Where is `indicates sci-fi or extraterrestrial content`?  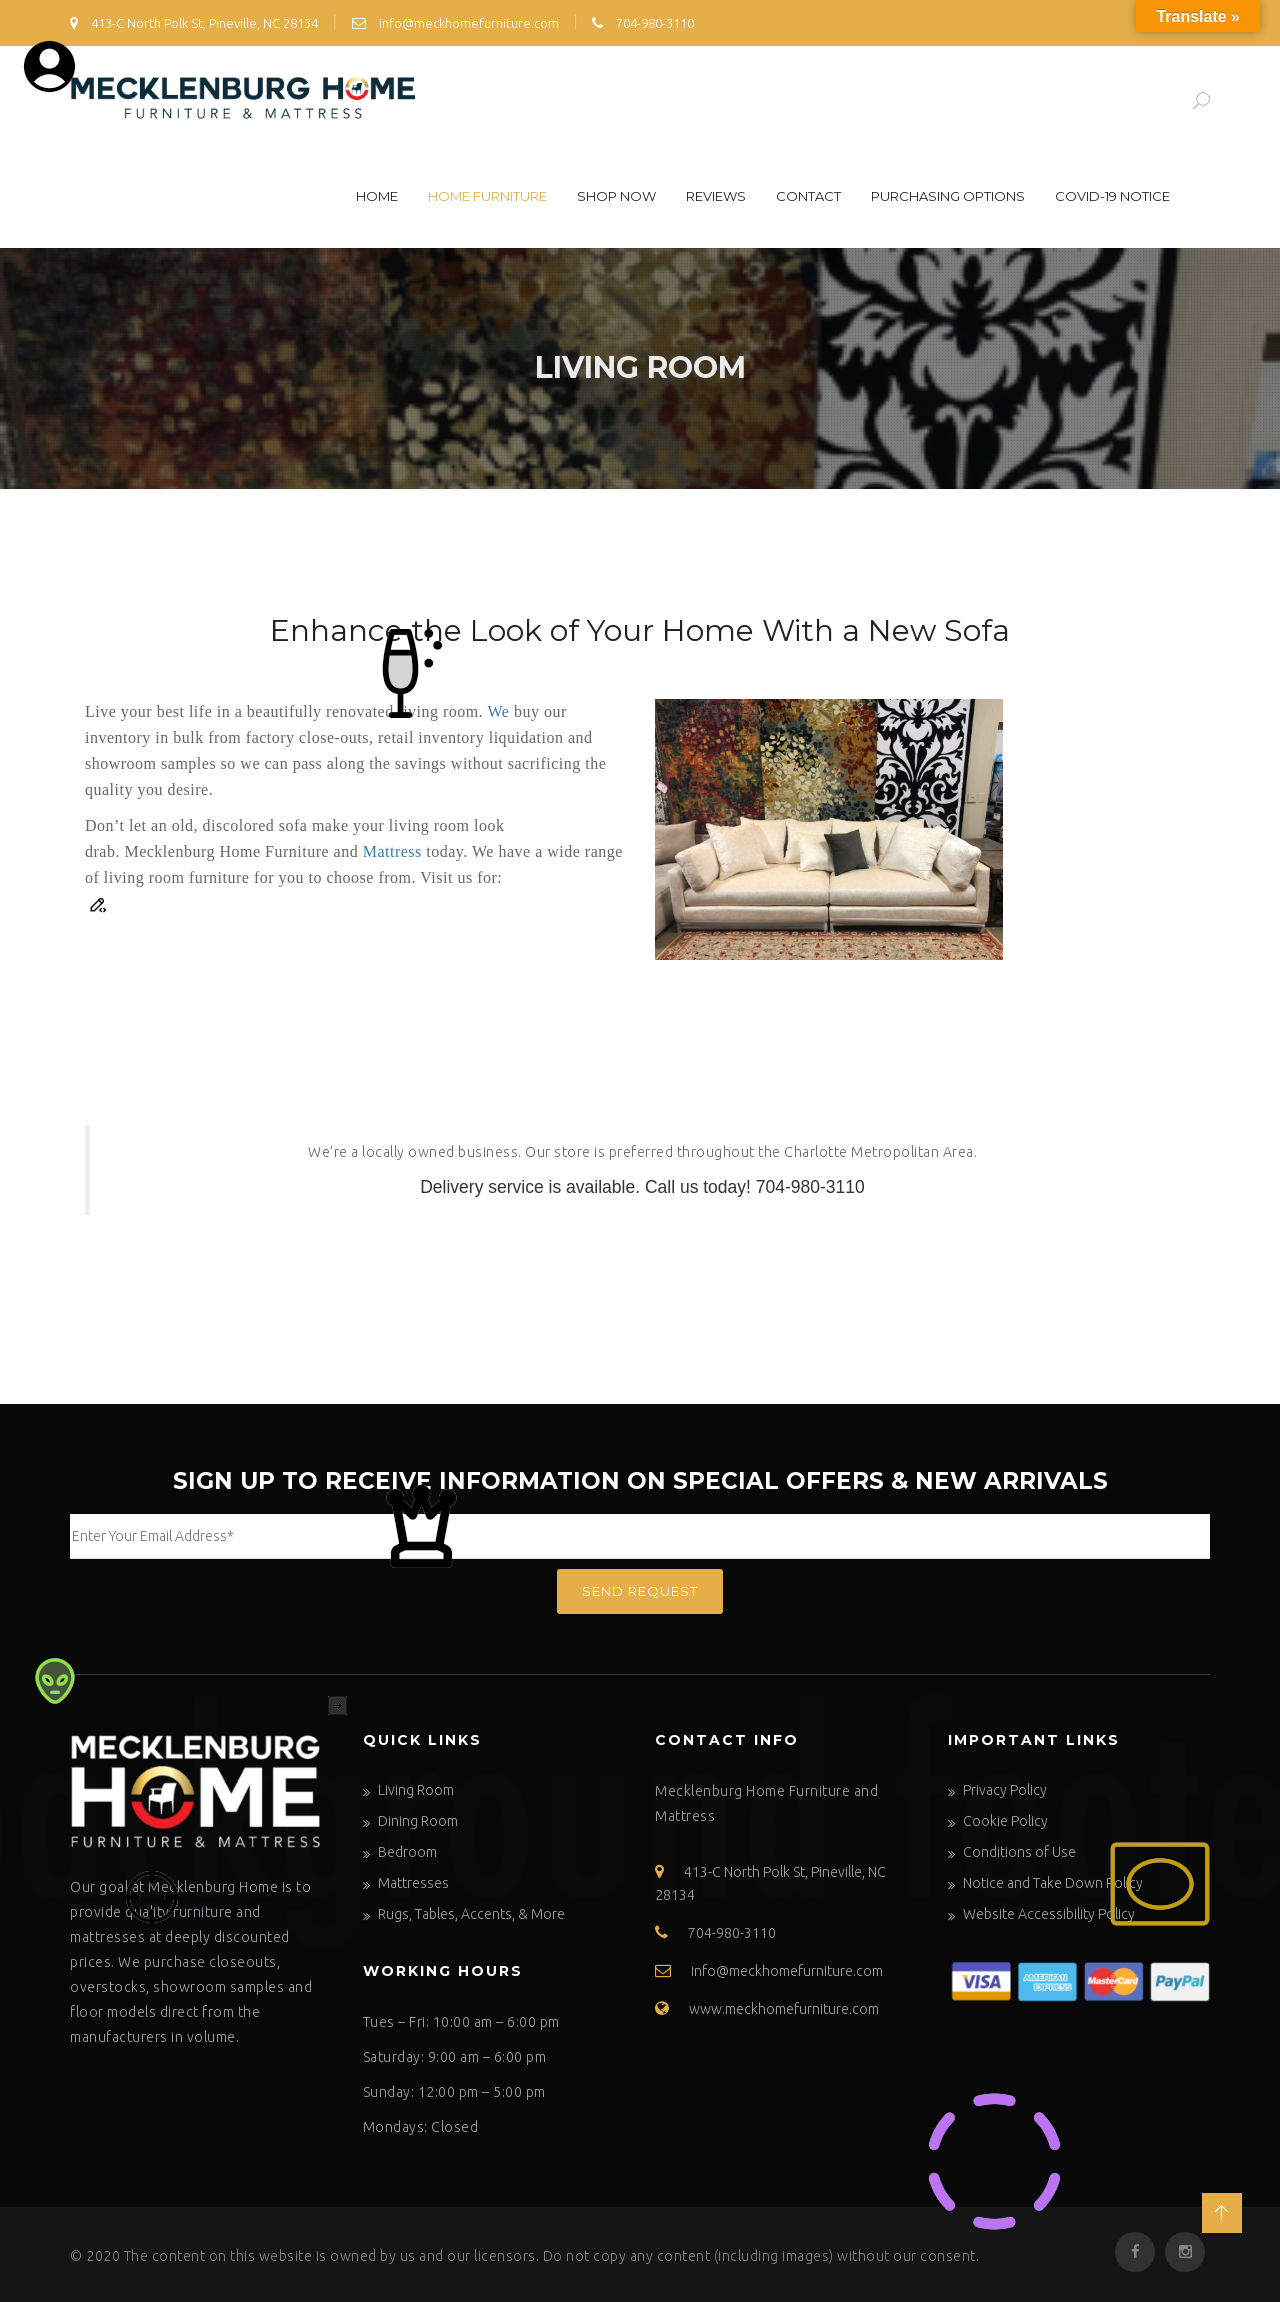
indicates sci-fi or extraterrestrial content is located at coordinates (55, 1681).